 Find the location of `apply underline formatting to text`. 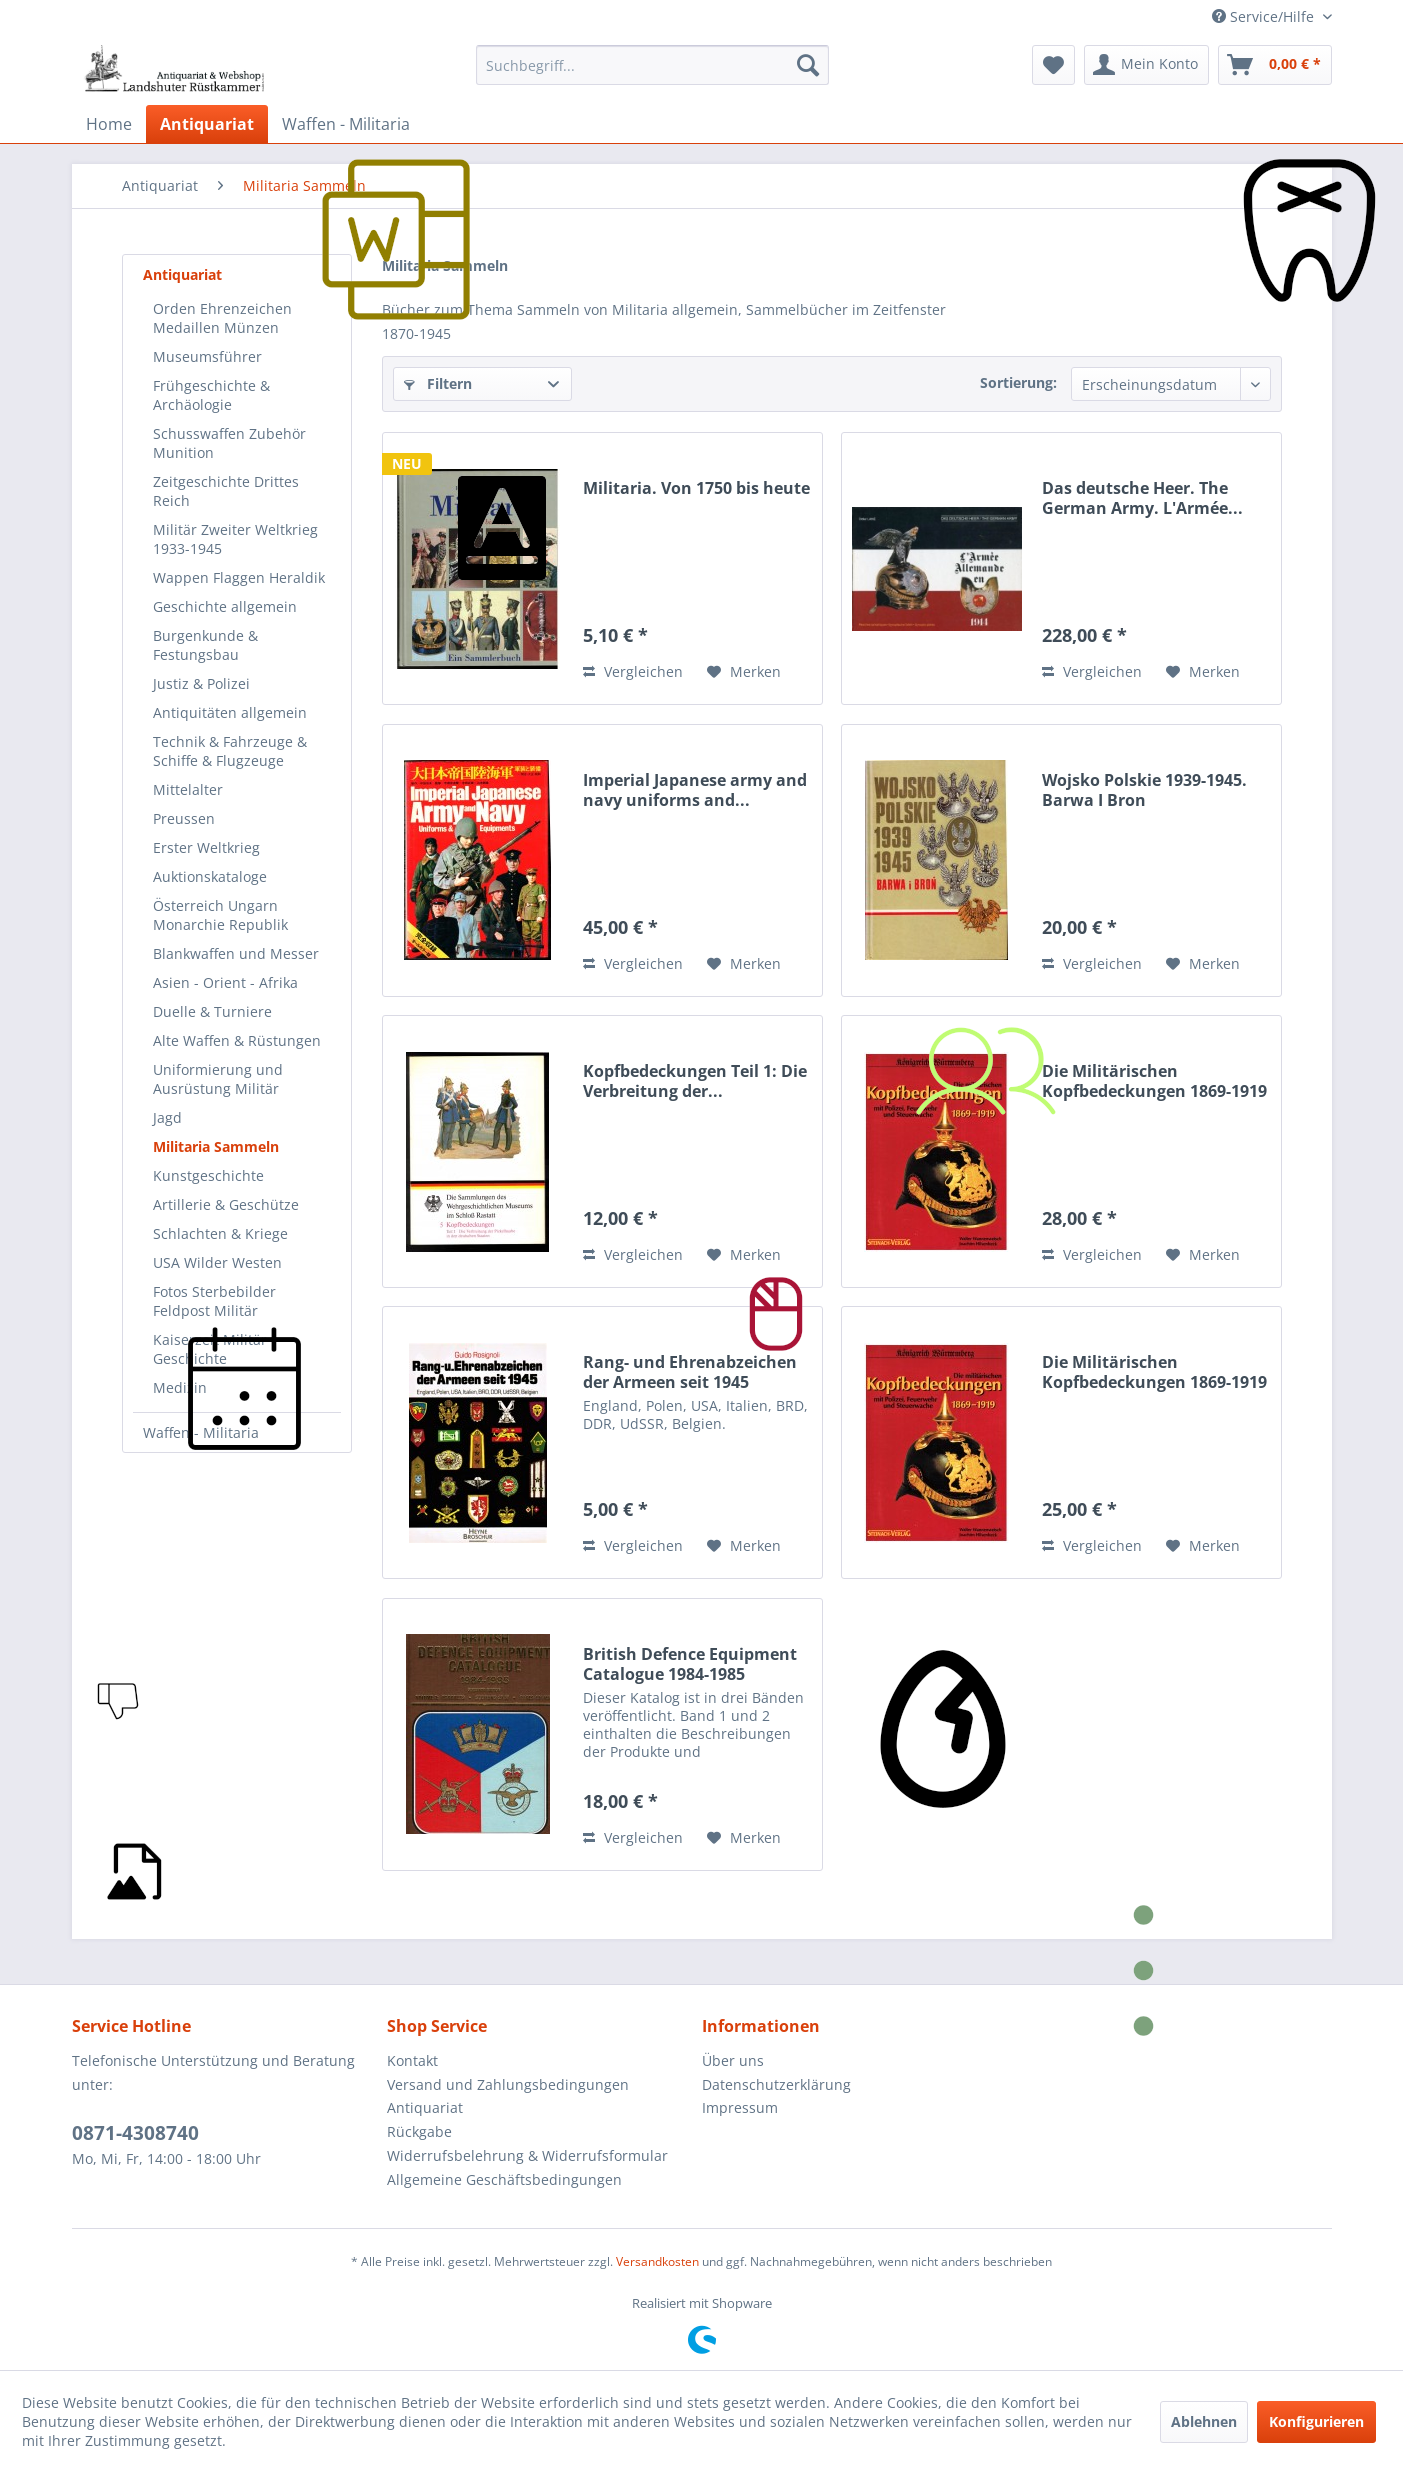

apply underline formatting to text is located at coordinates (502, 528).